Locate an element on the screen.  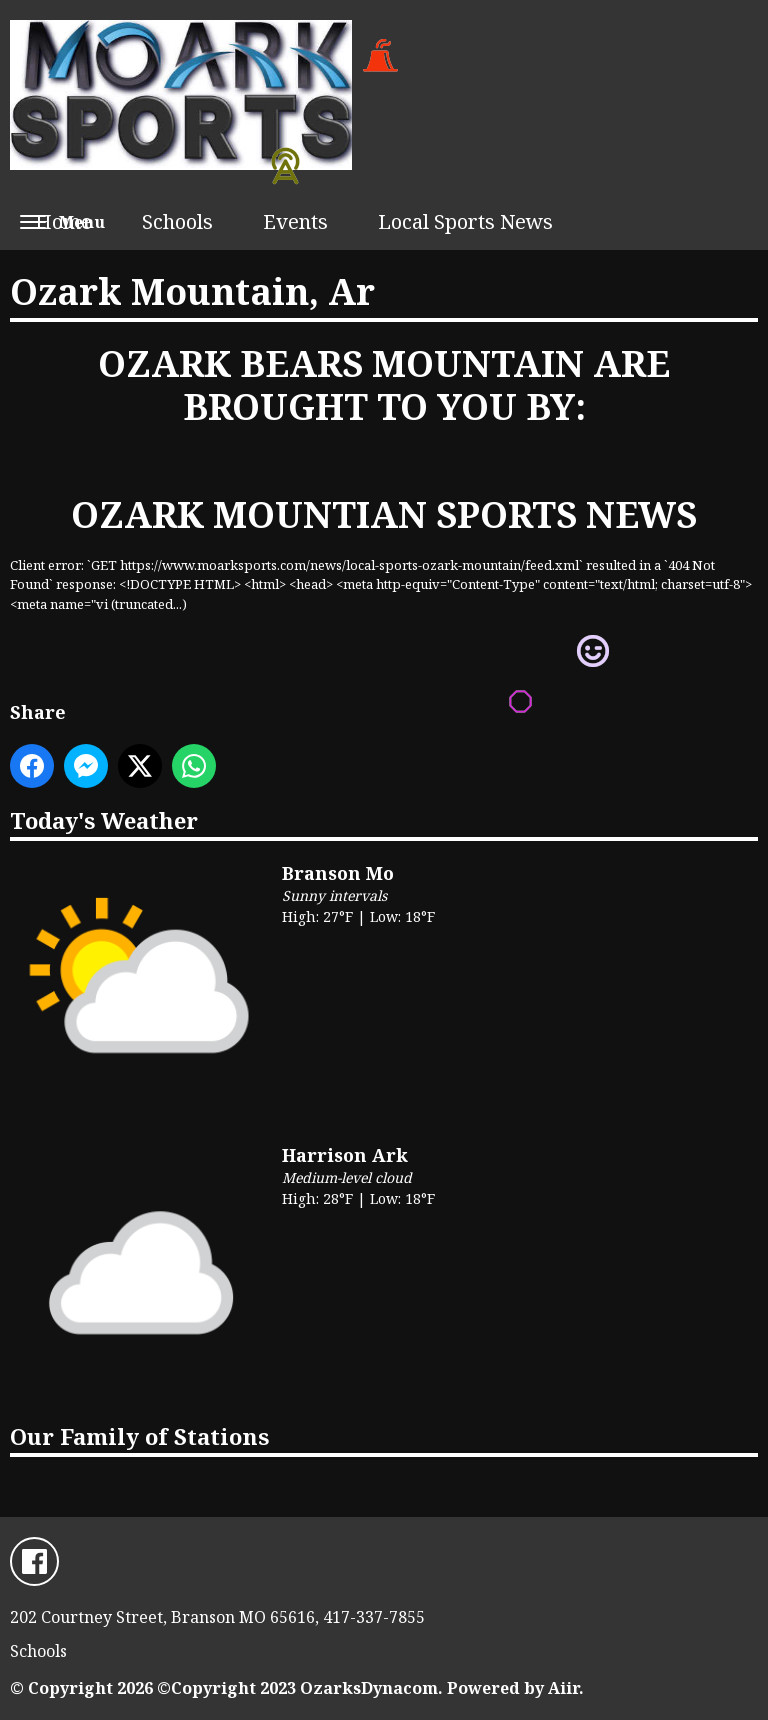
insert a winking emoji into your message is located at coordinates (593, 651).